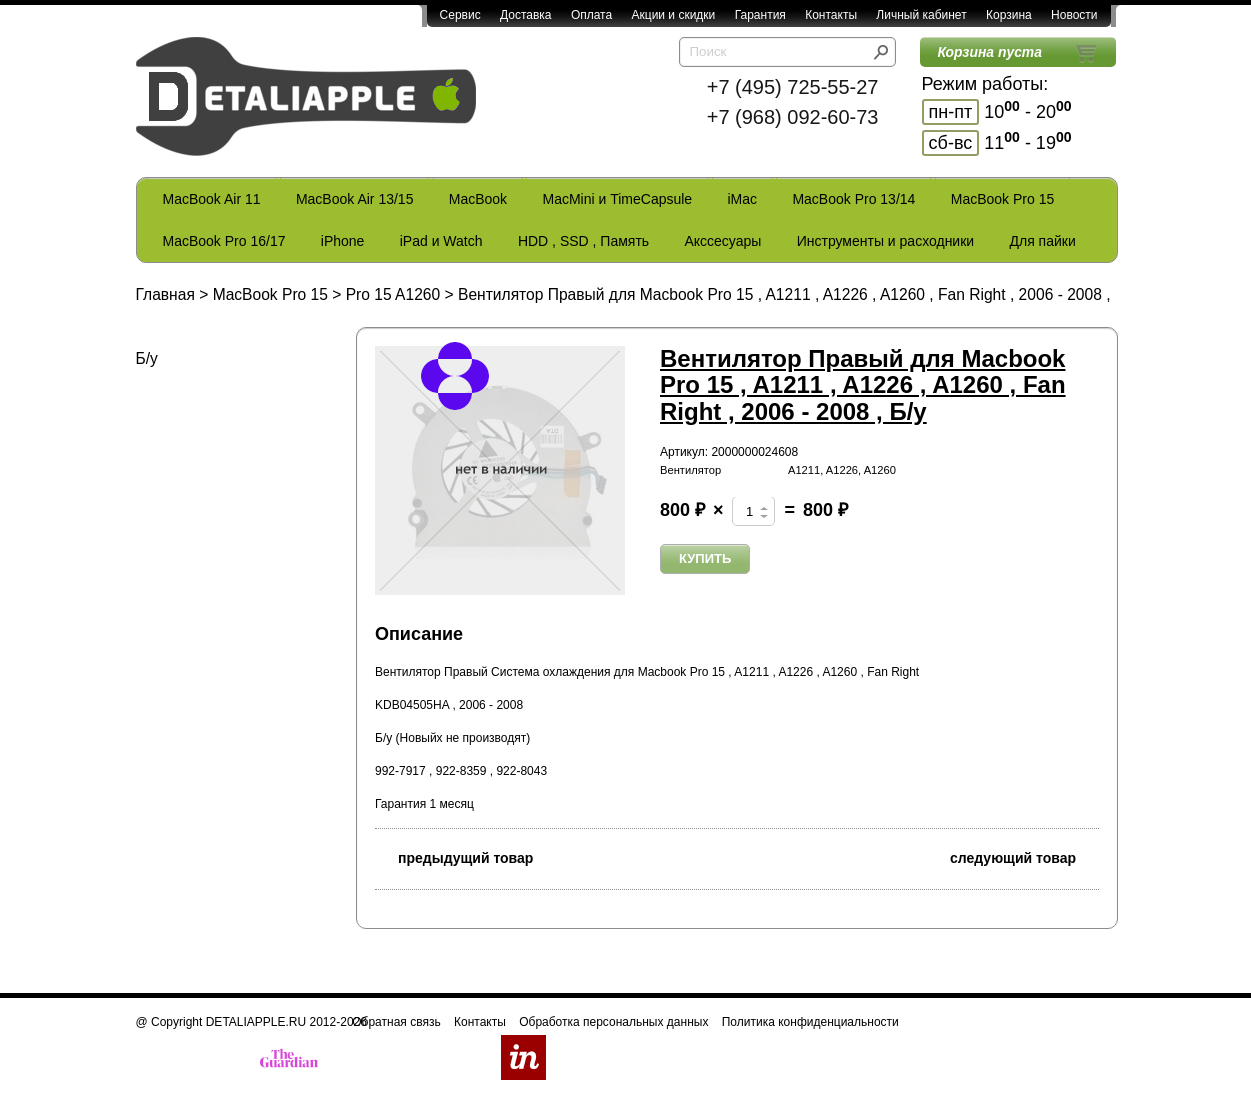 This screenshot has width=1251, height=1098. What do you see at coordinates (289, 1058) in the screenshot?
I see `open The Guardian news app` at bounding box center [289, 1058].